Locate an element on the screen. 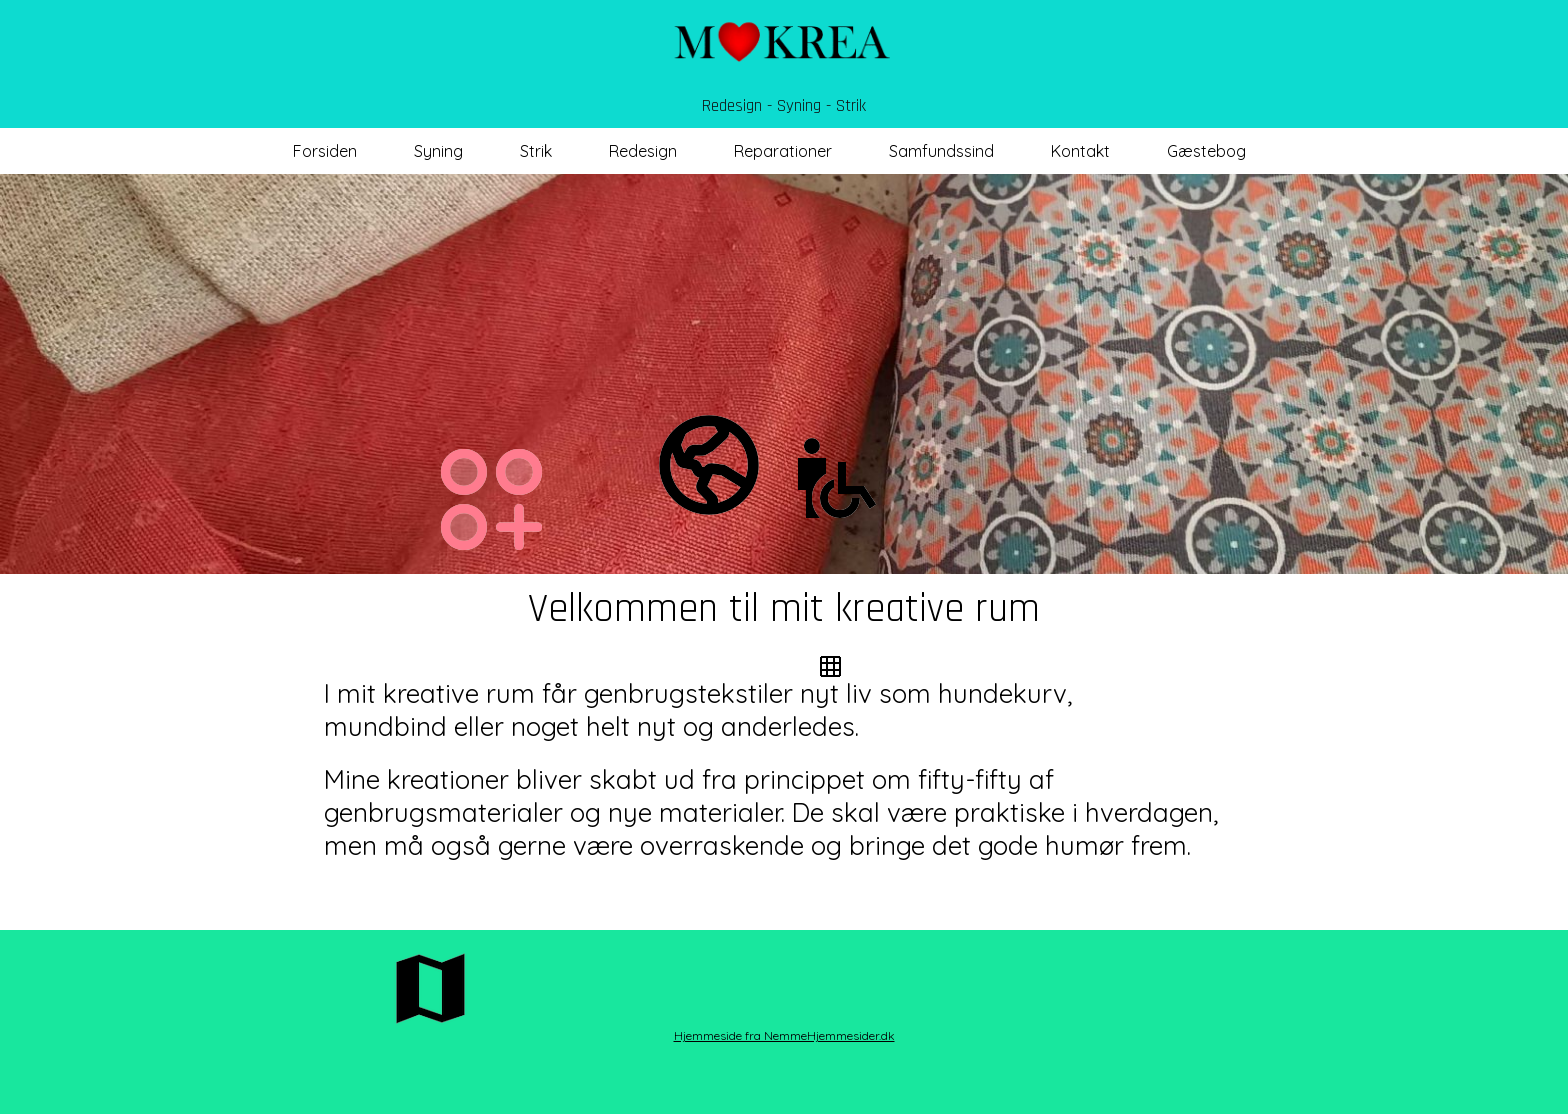 The image size is (1568, 1114). wheelchair accessible pickup location is located at coordinates (834, 478).